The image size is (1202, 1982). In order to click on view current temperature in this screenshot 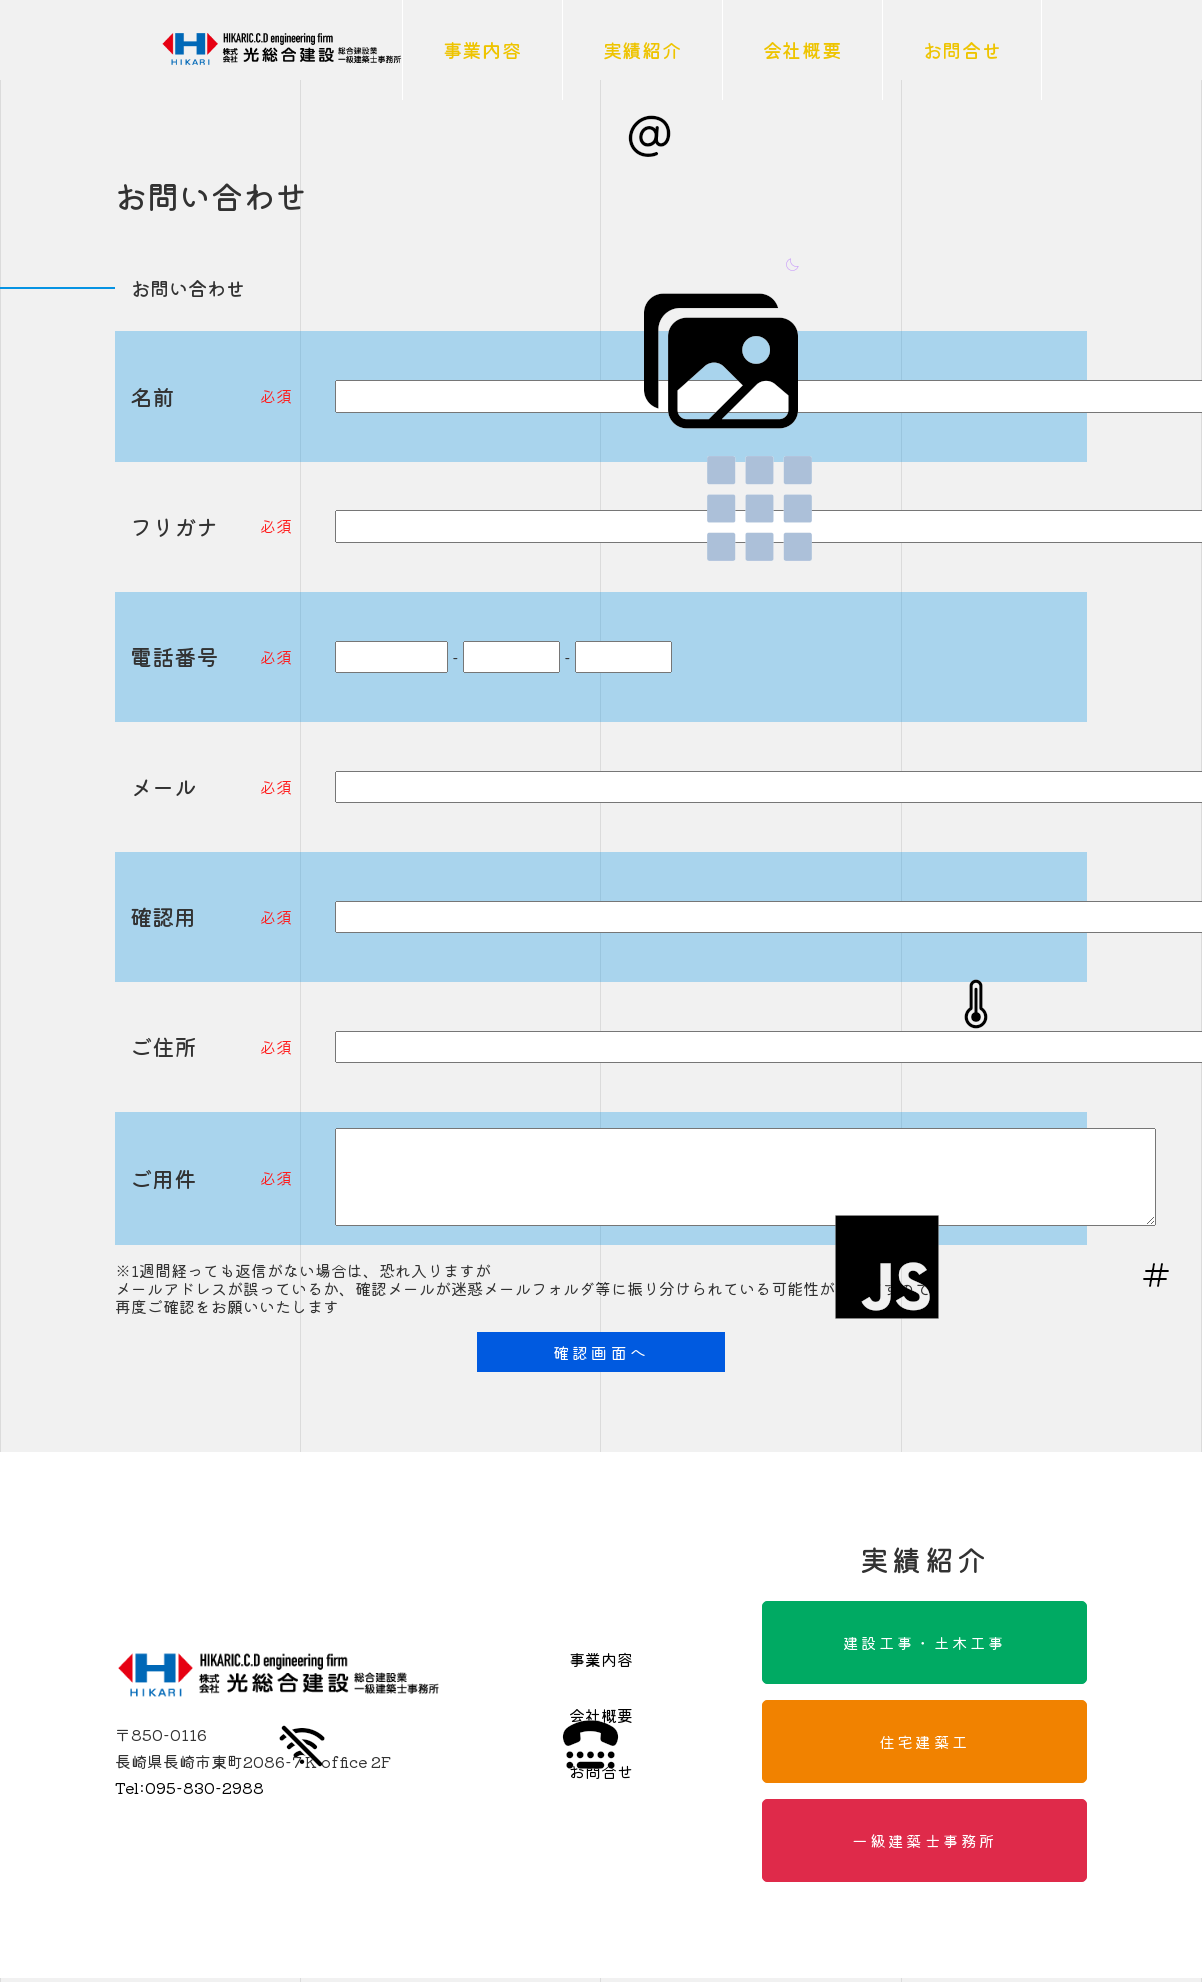, I will do `click(976, 1004)`.